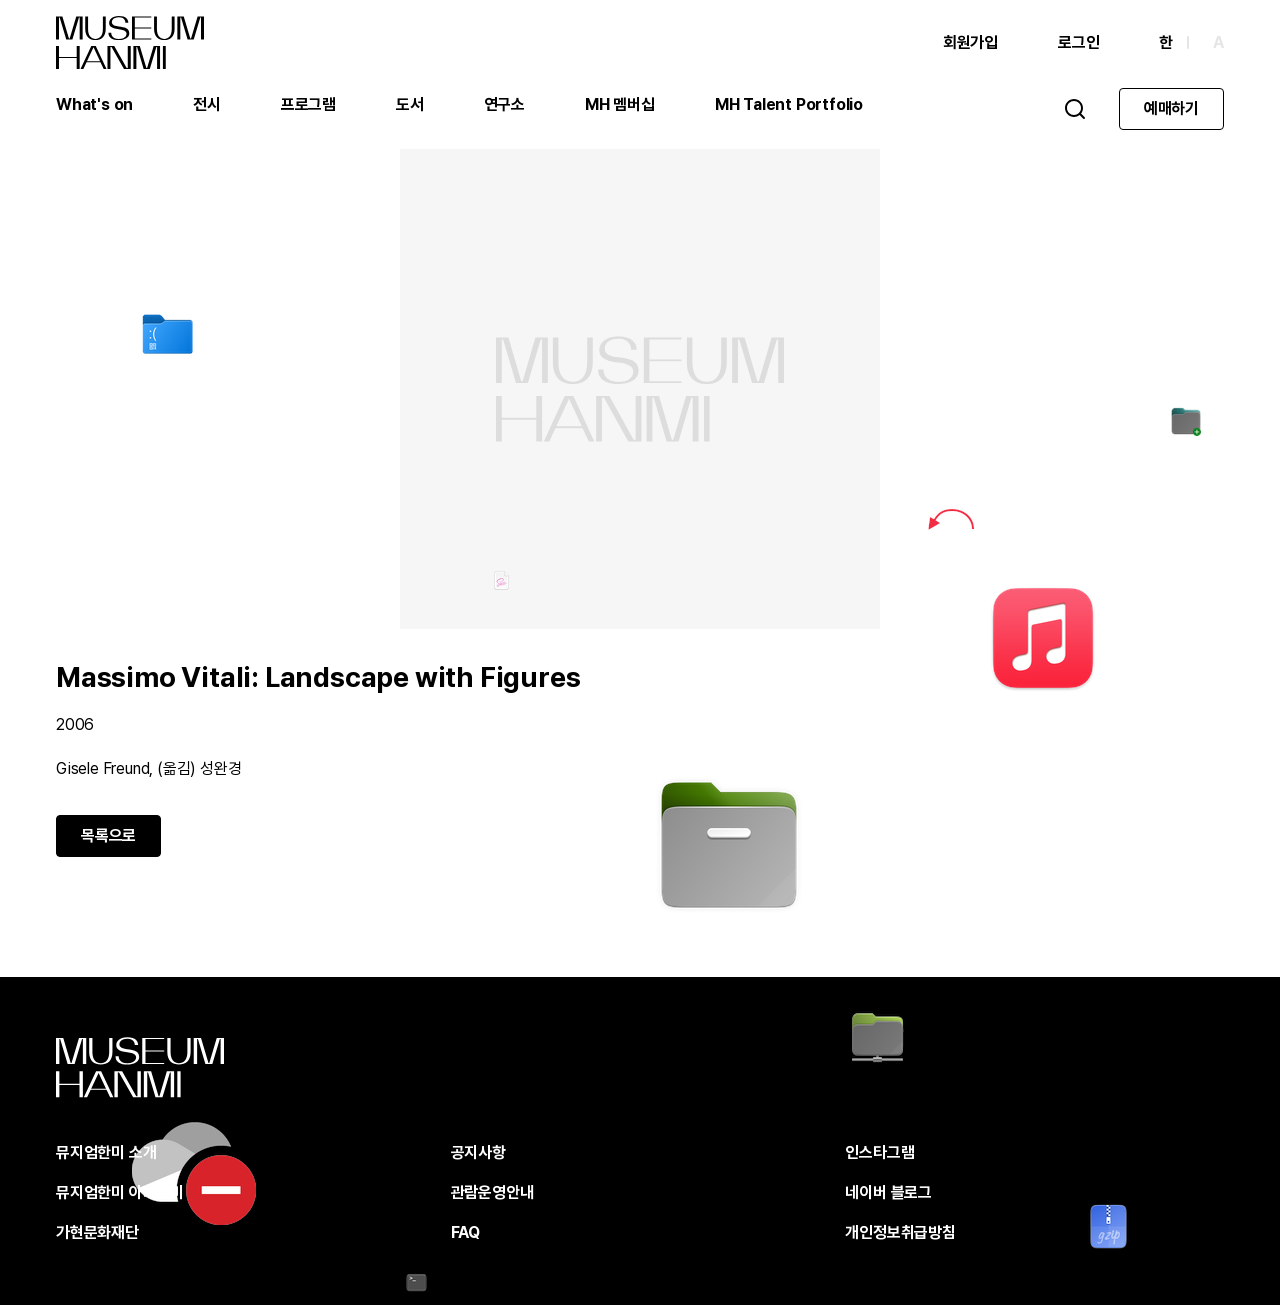 The image size is (1280, 1305). What do you see at coordinates (1043, 638) in the screenshot?
I see `open apple music app` at bounding box center [1043, 638].